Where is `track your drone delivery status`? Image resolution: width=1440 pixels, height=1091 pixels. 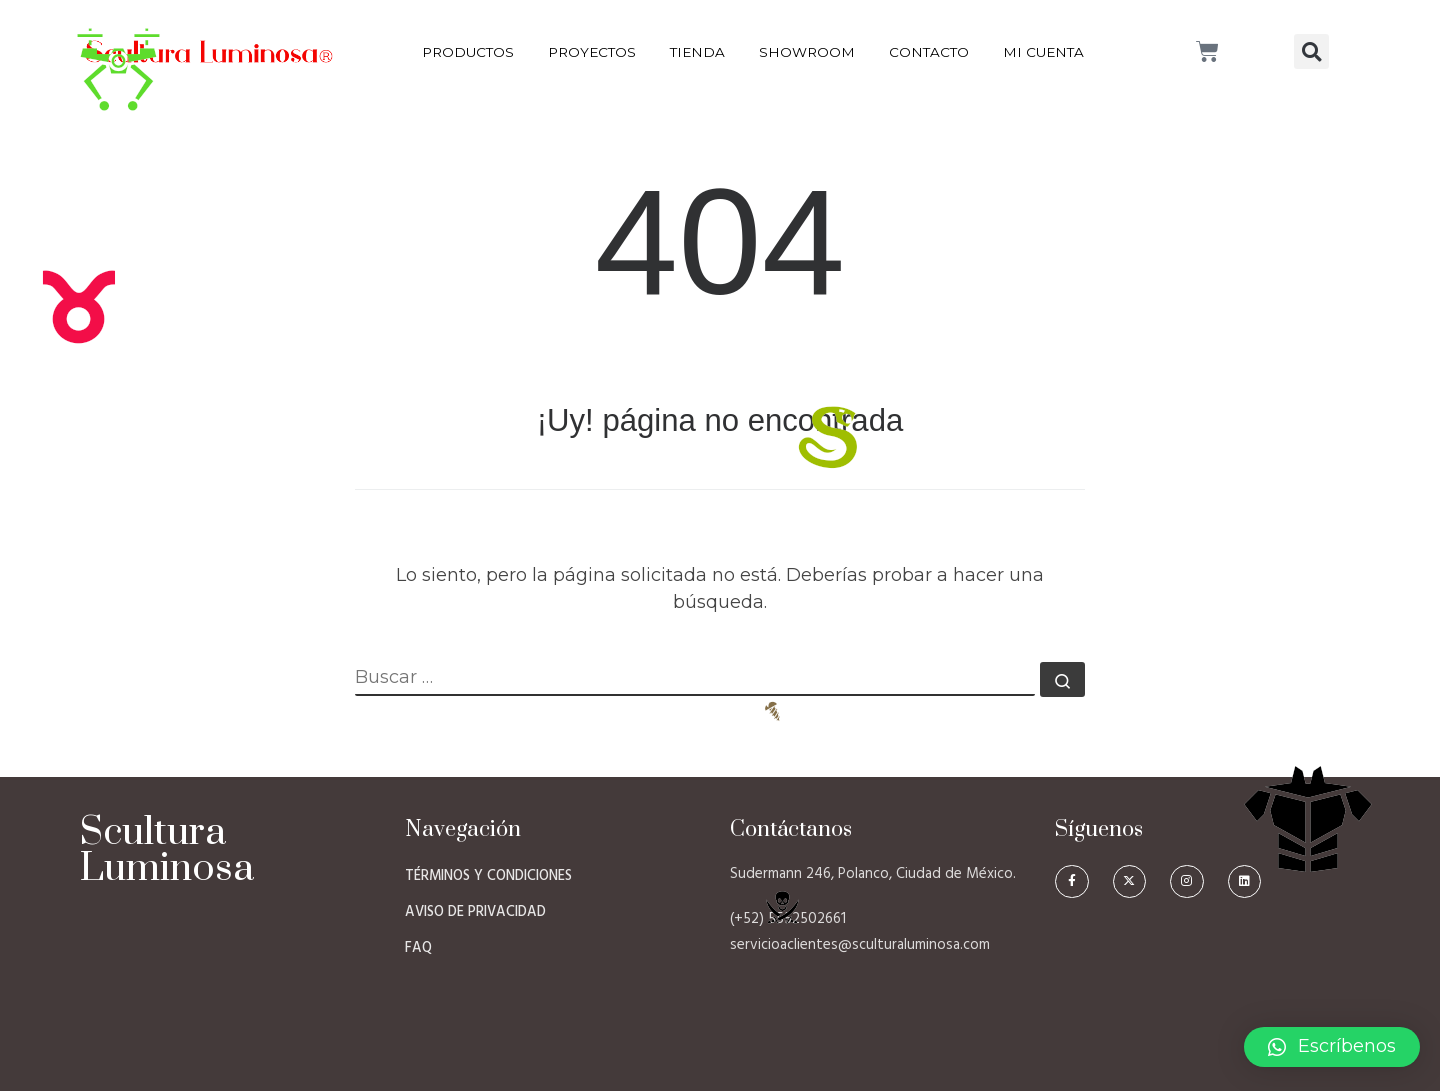 track your drone delivery status is located at coordinates (118, 69).